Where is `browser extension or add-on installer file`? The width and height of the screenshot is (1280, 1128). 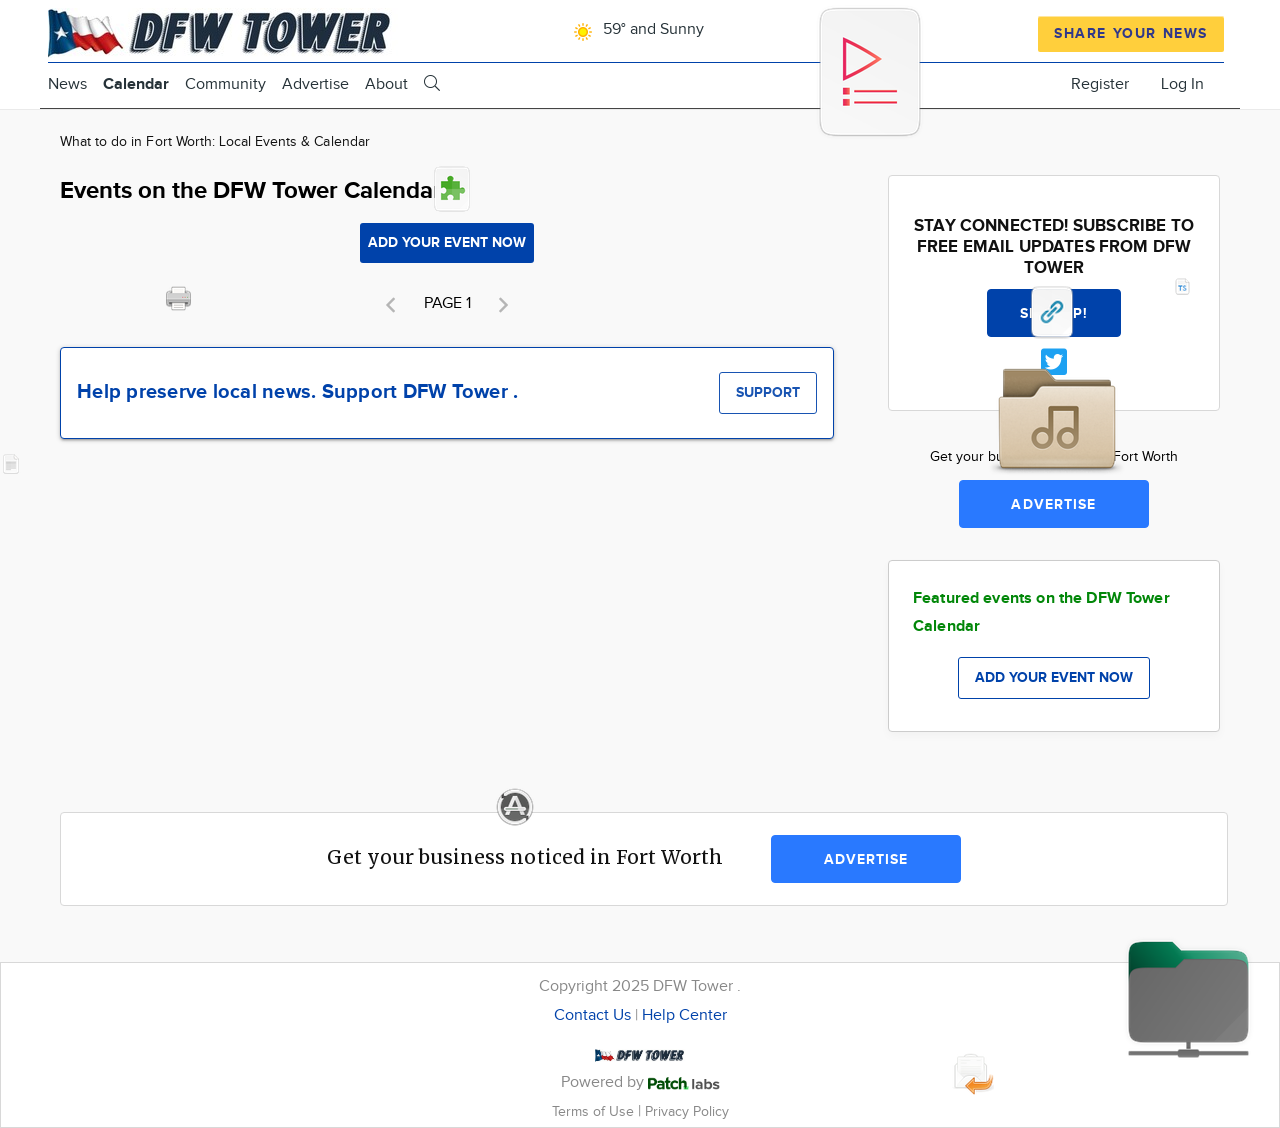 browser extension or add-on installer file is located at coordinates (452, 189).